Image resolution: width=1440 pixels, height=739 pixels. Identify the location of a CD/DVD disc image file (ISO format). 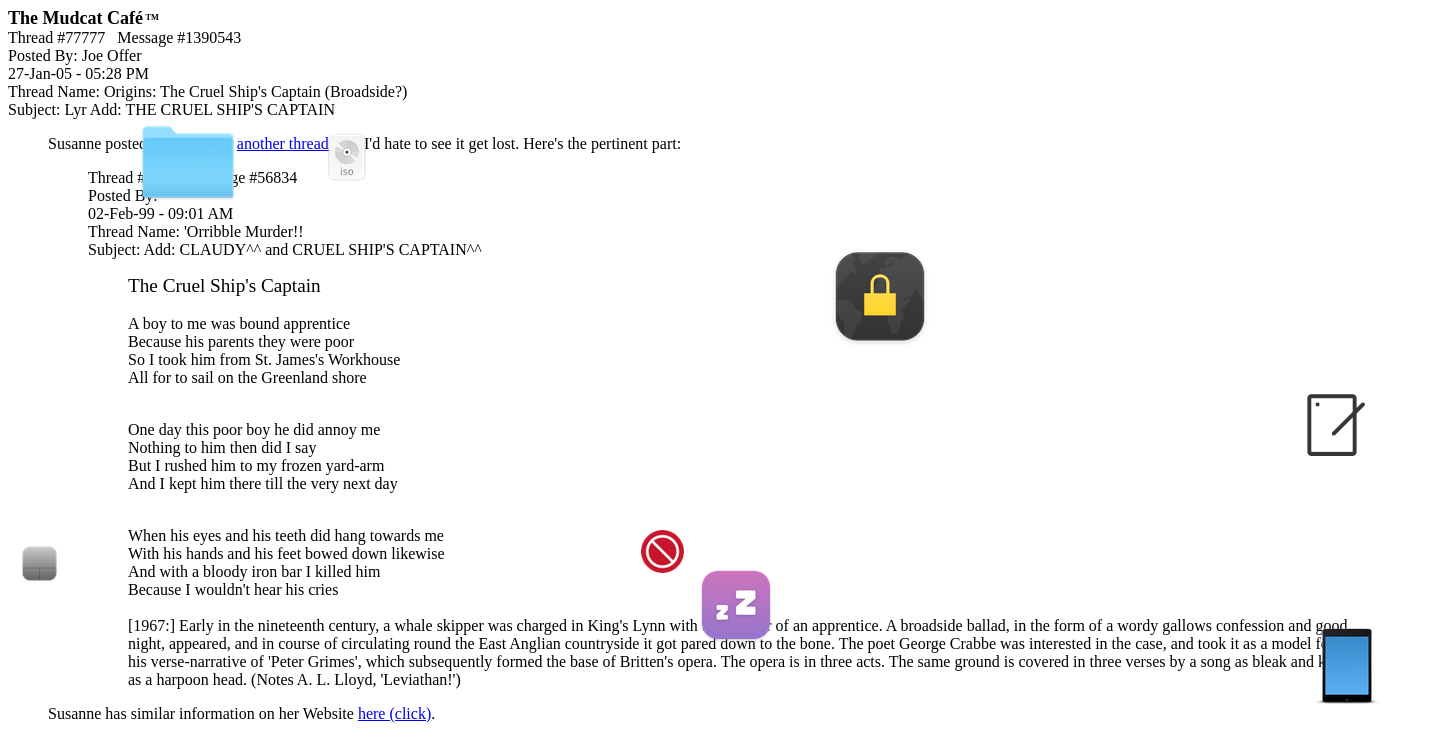
(347, 157).